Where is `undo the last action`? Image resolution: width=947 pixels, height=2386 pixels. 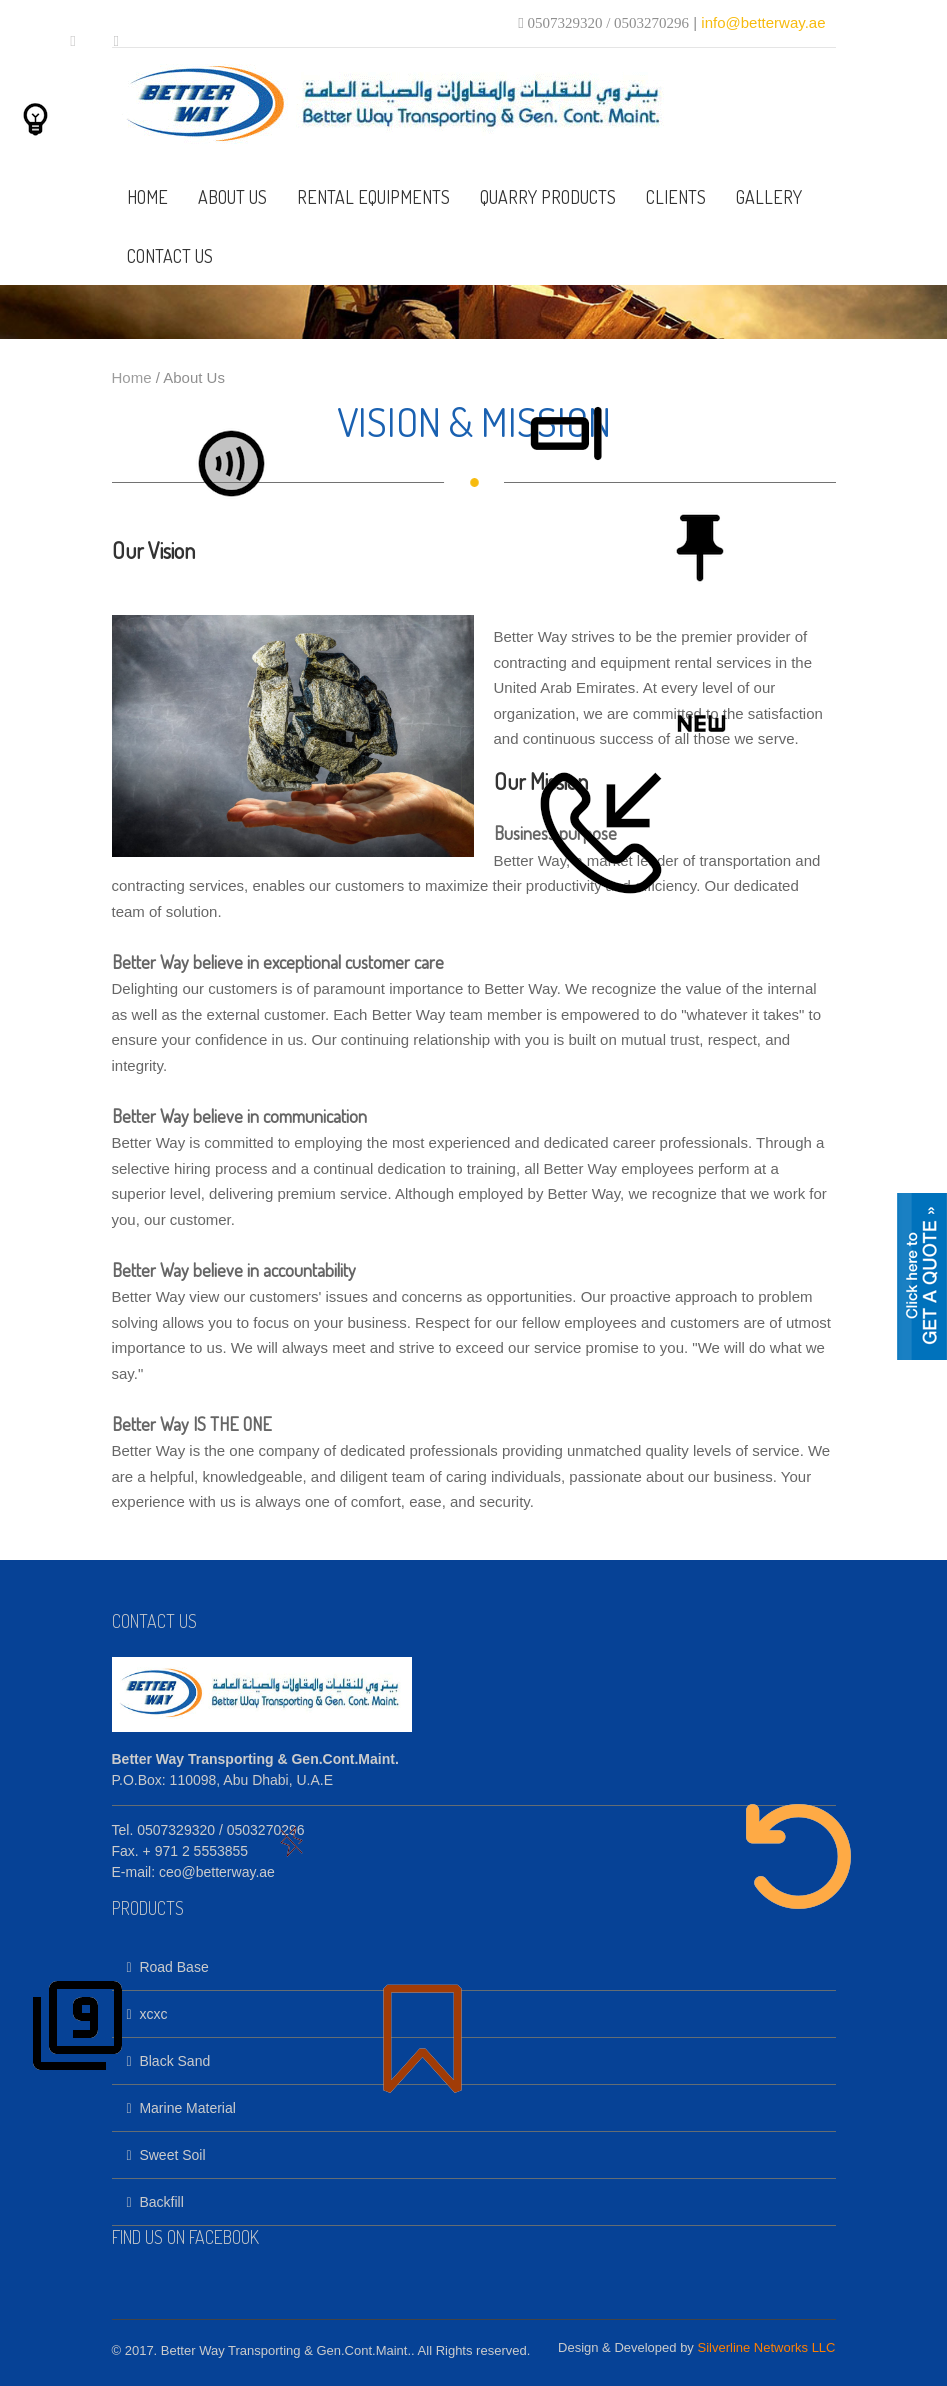
undo the last action is located at coordinates (798, 1856).